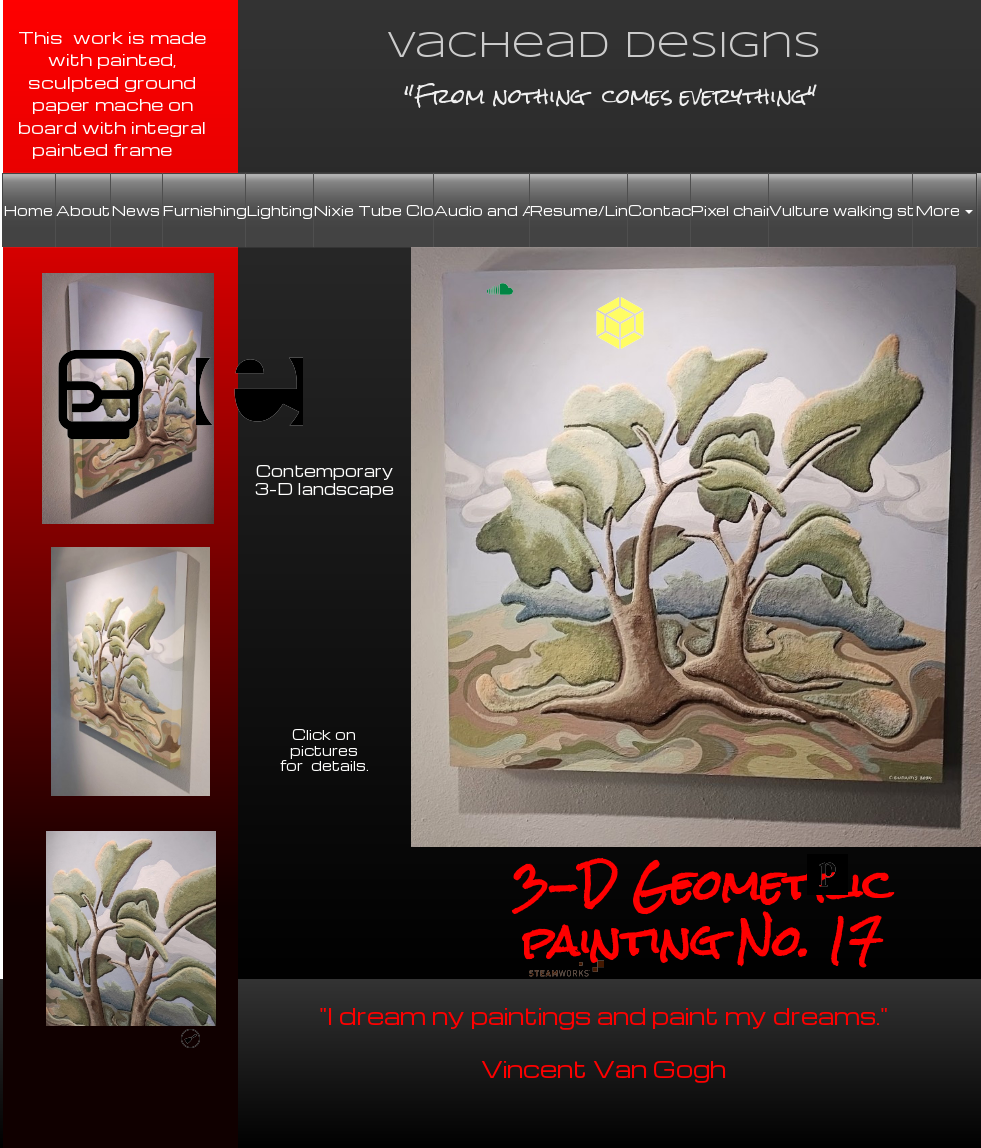 The height and width of the screenshot is (1148, 981). I want to click on open SoundCloud app, so click(500, 289).